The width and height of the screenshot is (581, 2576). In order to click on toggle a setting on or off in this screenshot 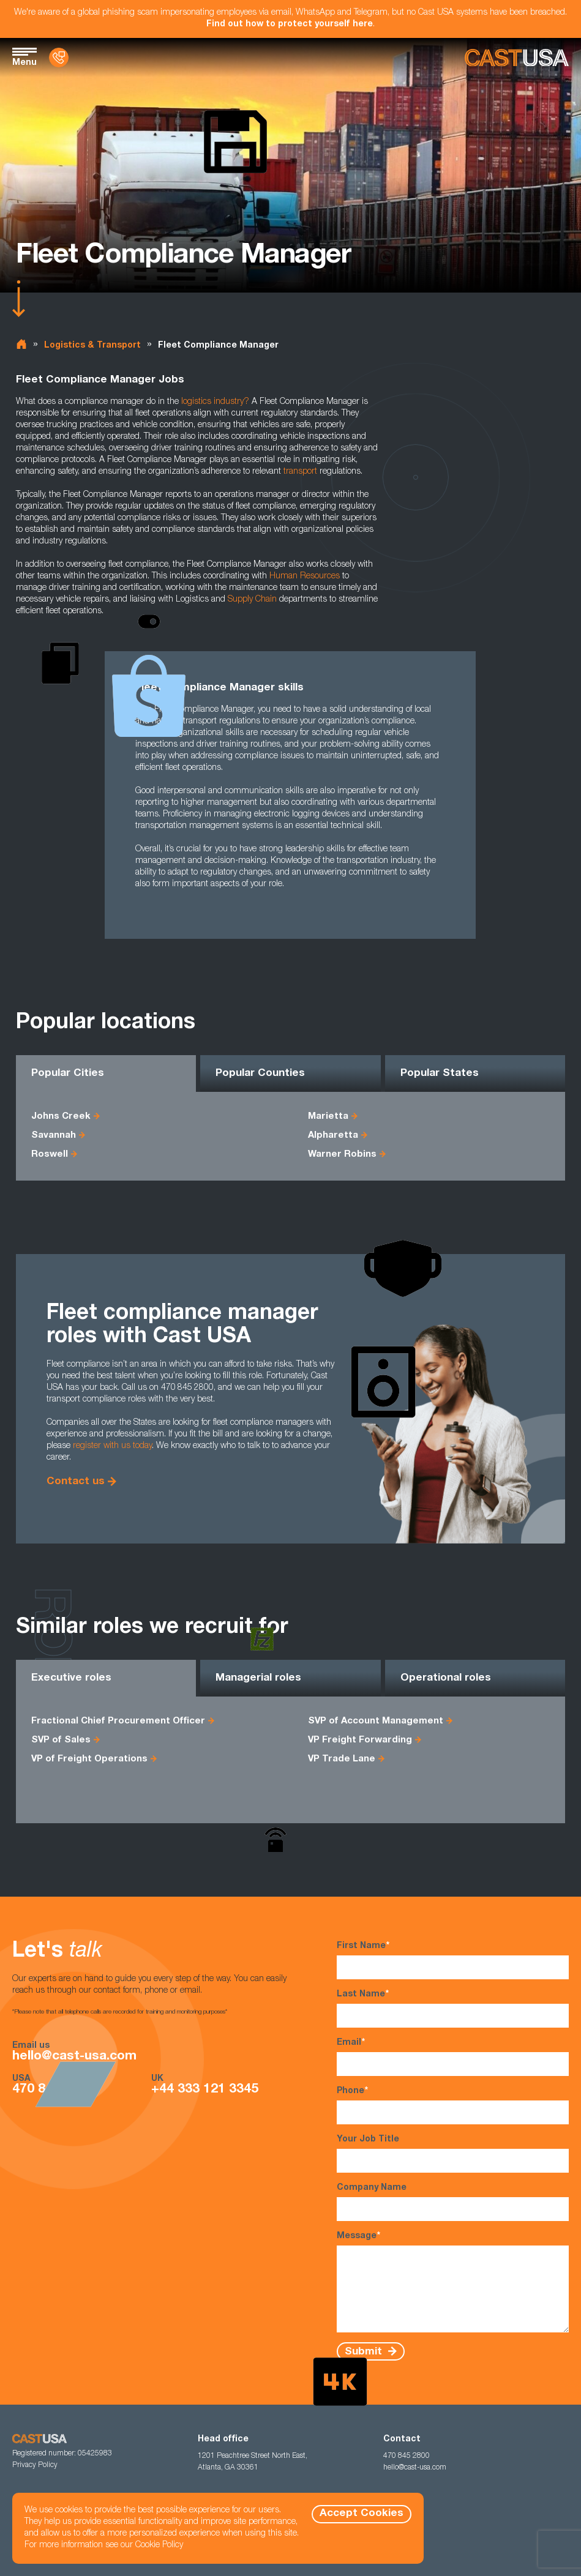, I will do `click(149, 621)`.